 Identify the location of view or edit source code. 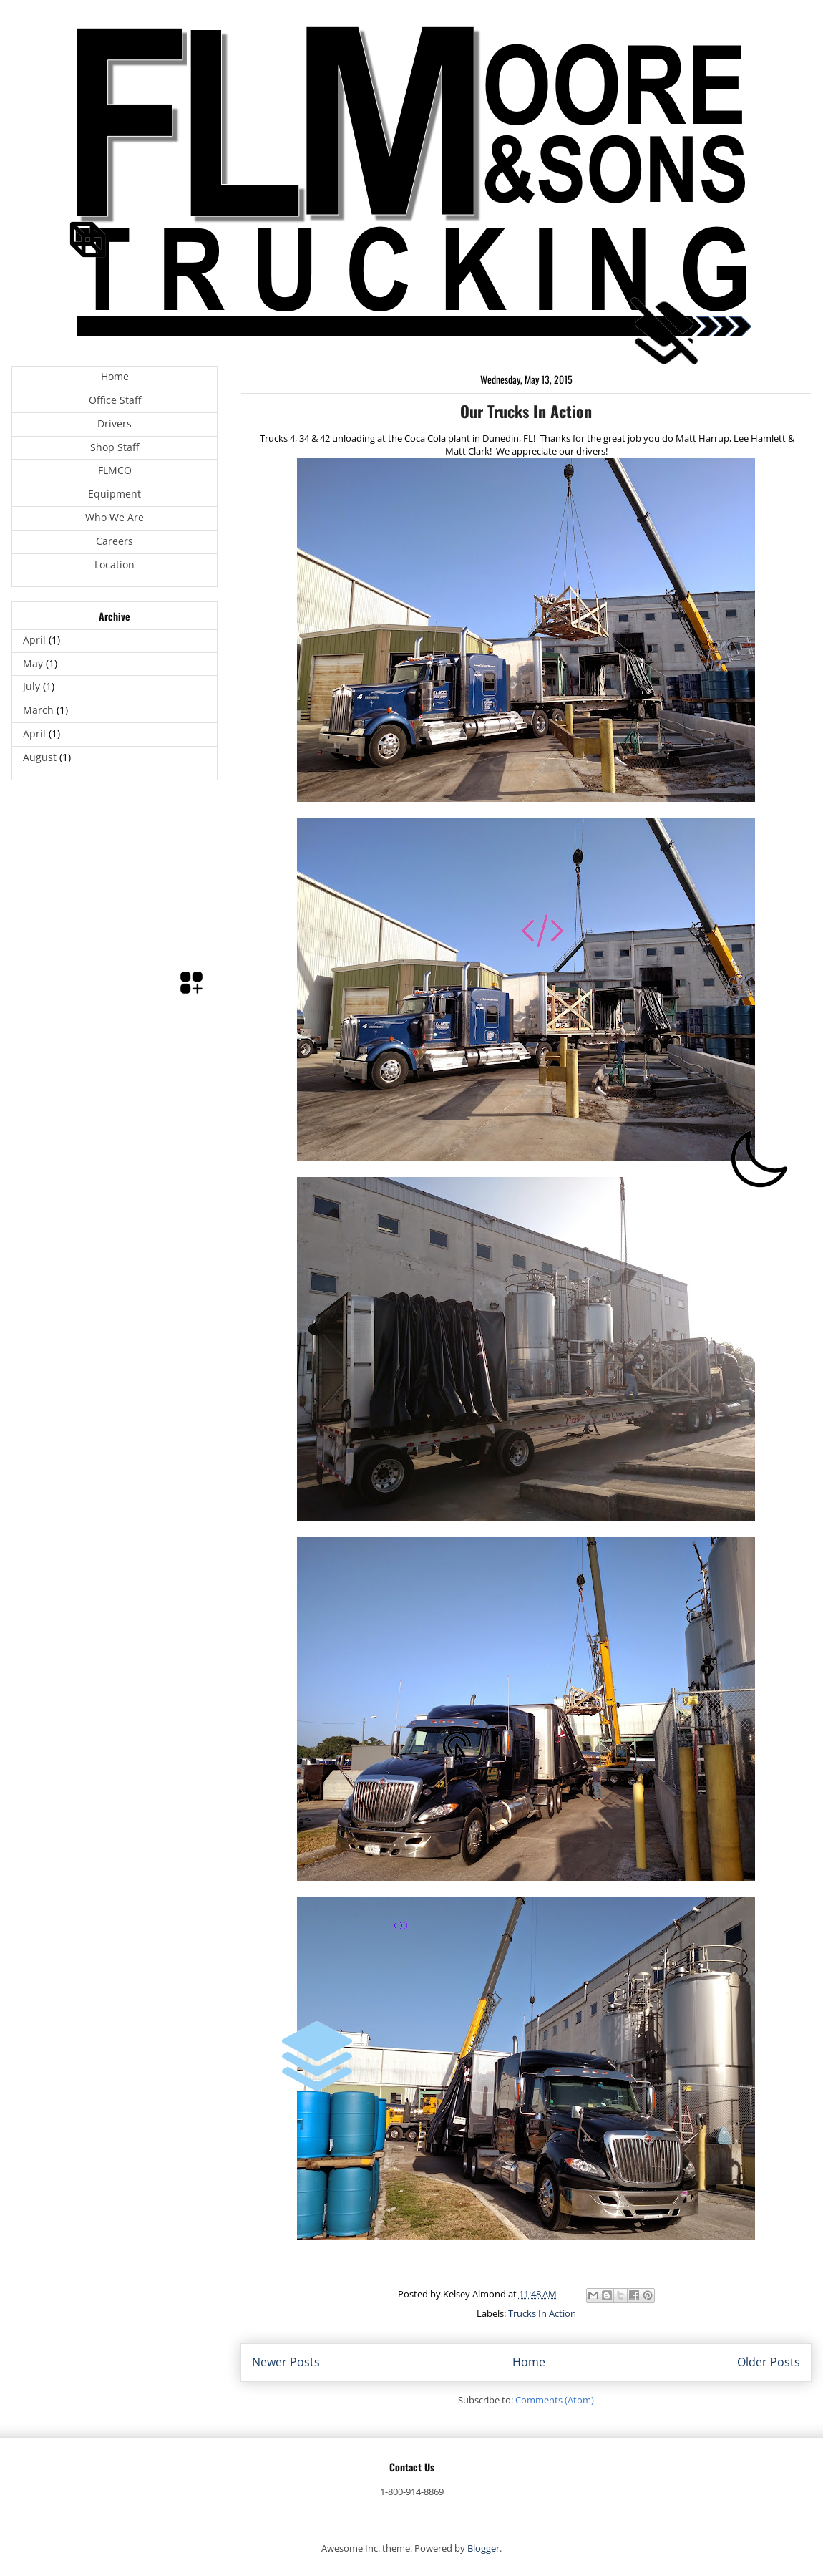
(542, 931).